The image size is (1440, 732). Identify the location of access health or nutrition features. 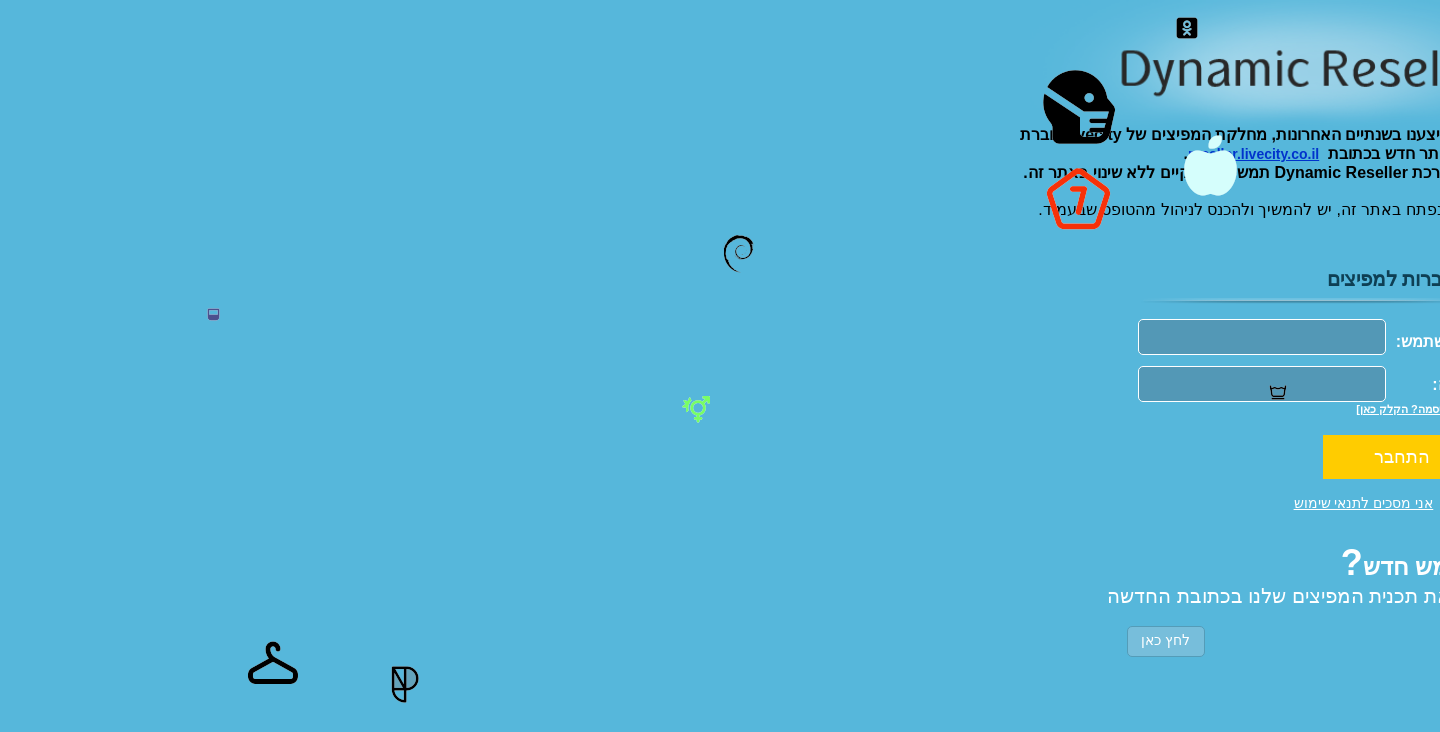
(1210, 165).